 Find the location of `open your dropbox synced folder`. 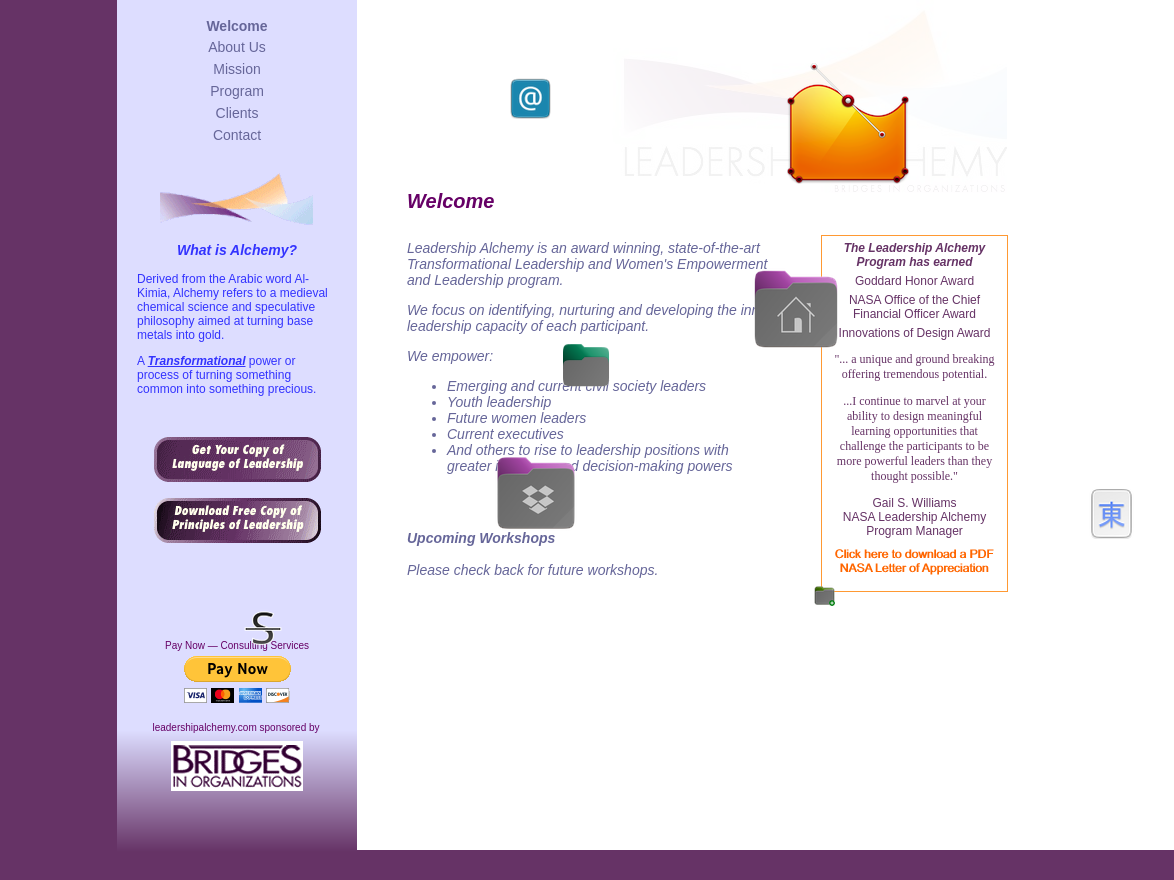

open your dropbox synced folder is located at coordinates (536, 493).